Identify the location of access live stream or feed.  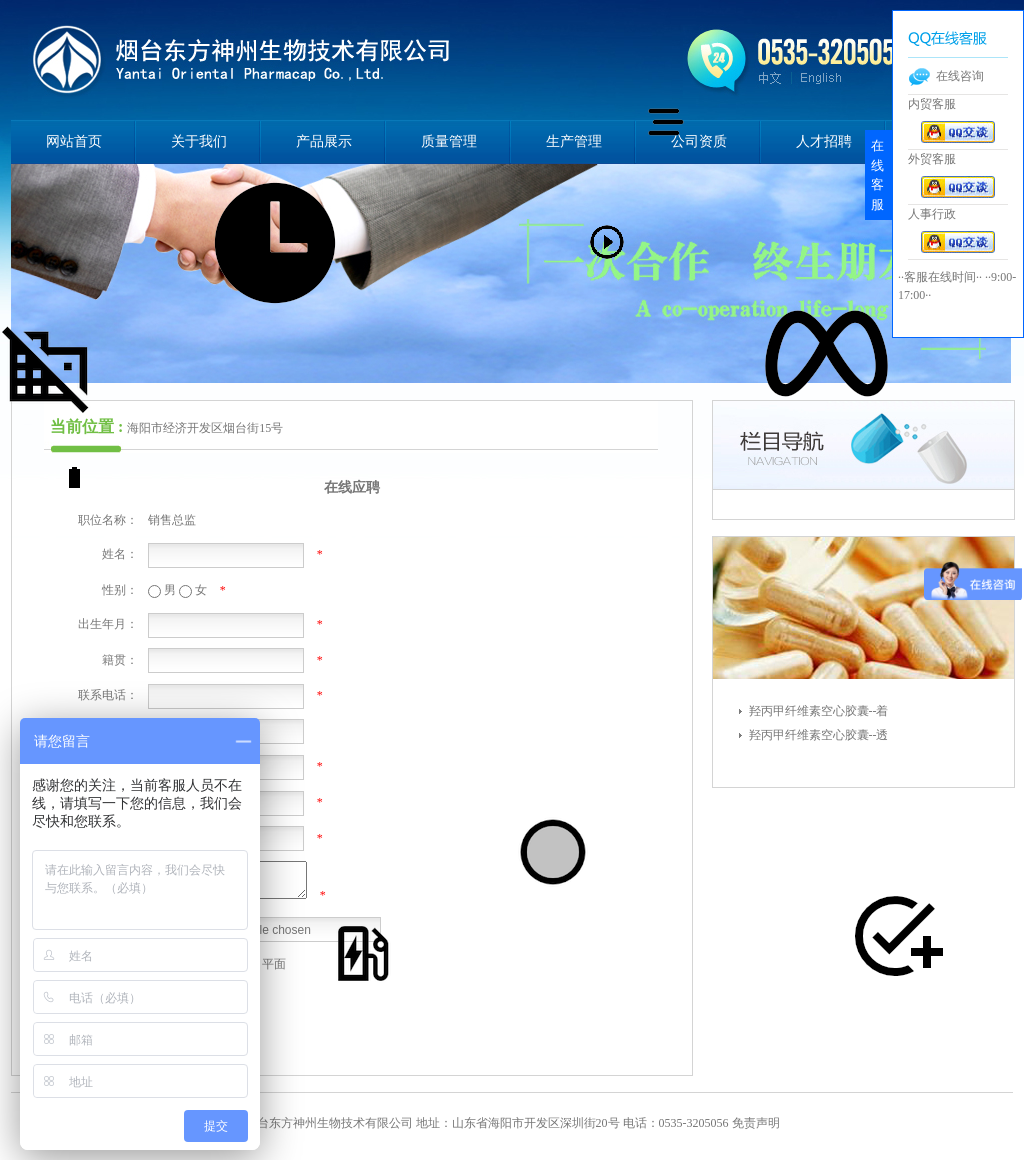
(666, 122).